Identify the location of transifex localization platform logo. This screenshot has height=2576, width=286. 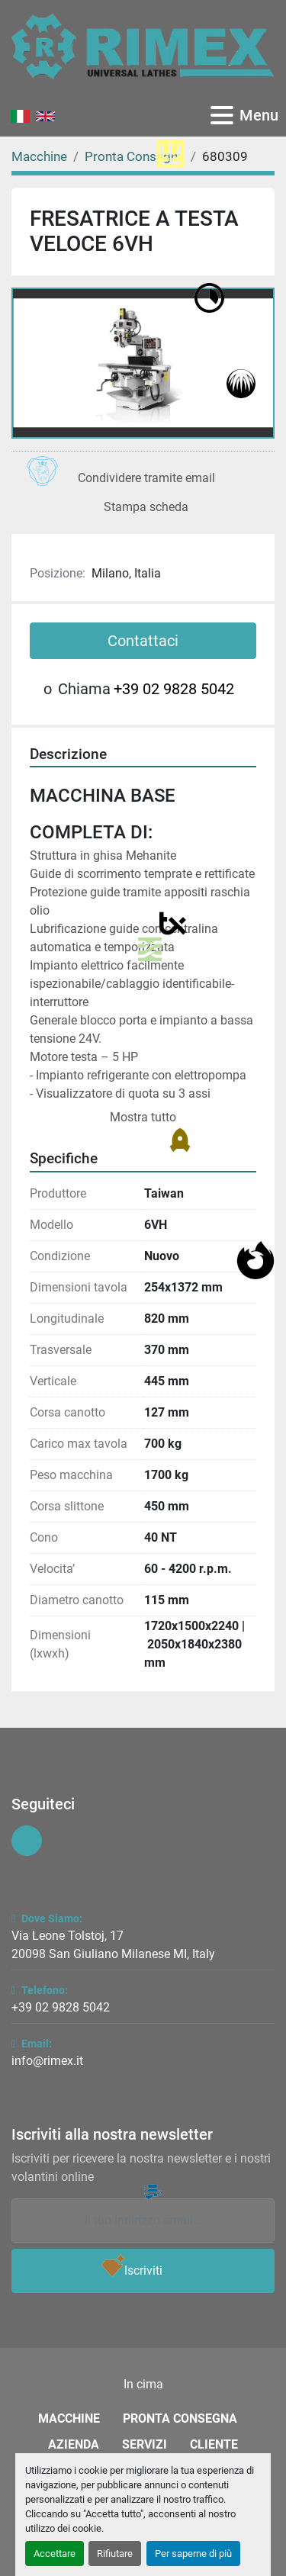
(172, 923).